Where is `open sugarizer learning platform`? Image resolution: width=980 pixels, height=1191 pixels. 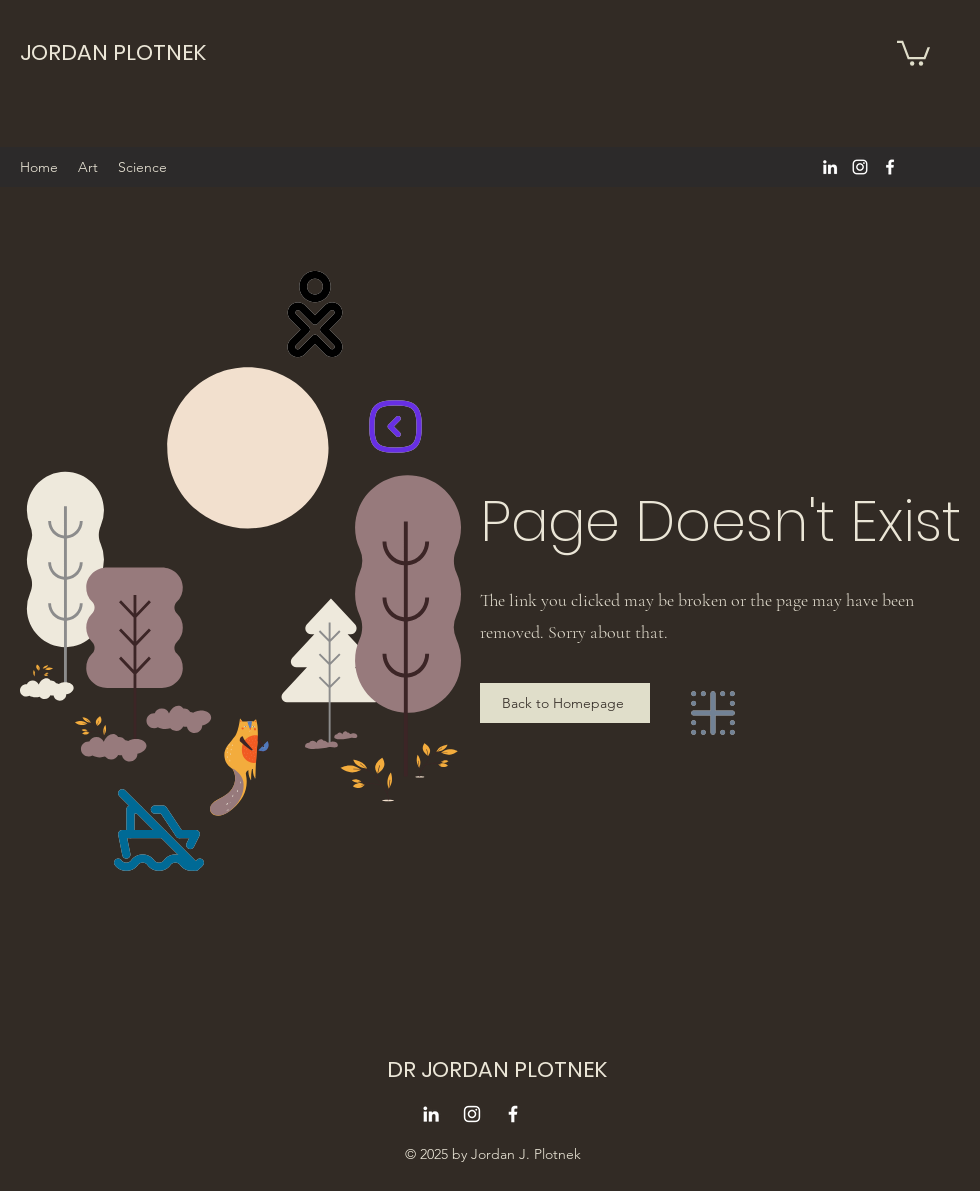
open sugarizer learning platform is located at coordinates (315, 314).